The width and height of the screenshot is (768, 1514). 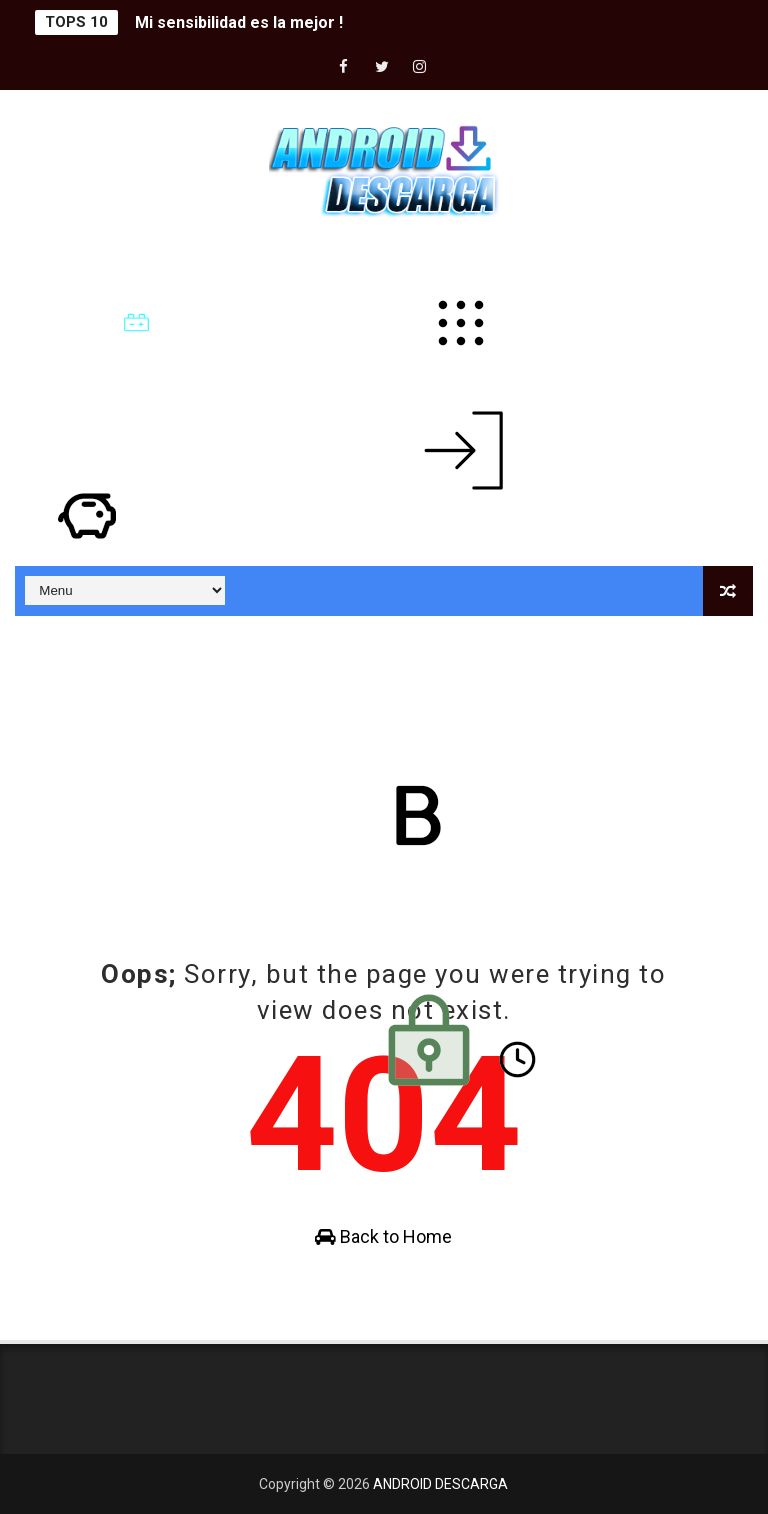 I want to click on open app grid or launcher, so click(x=461, y=323).